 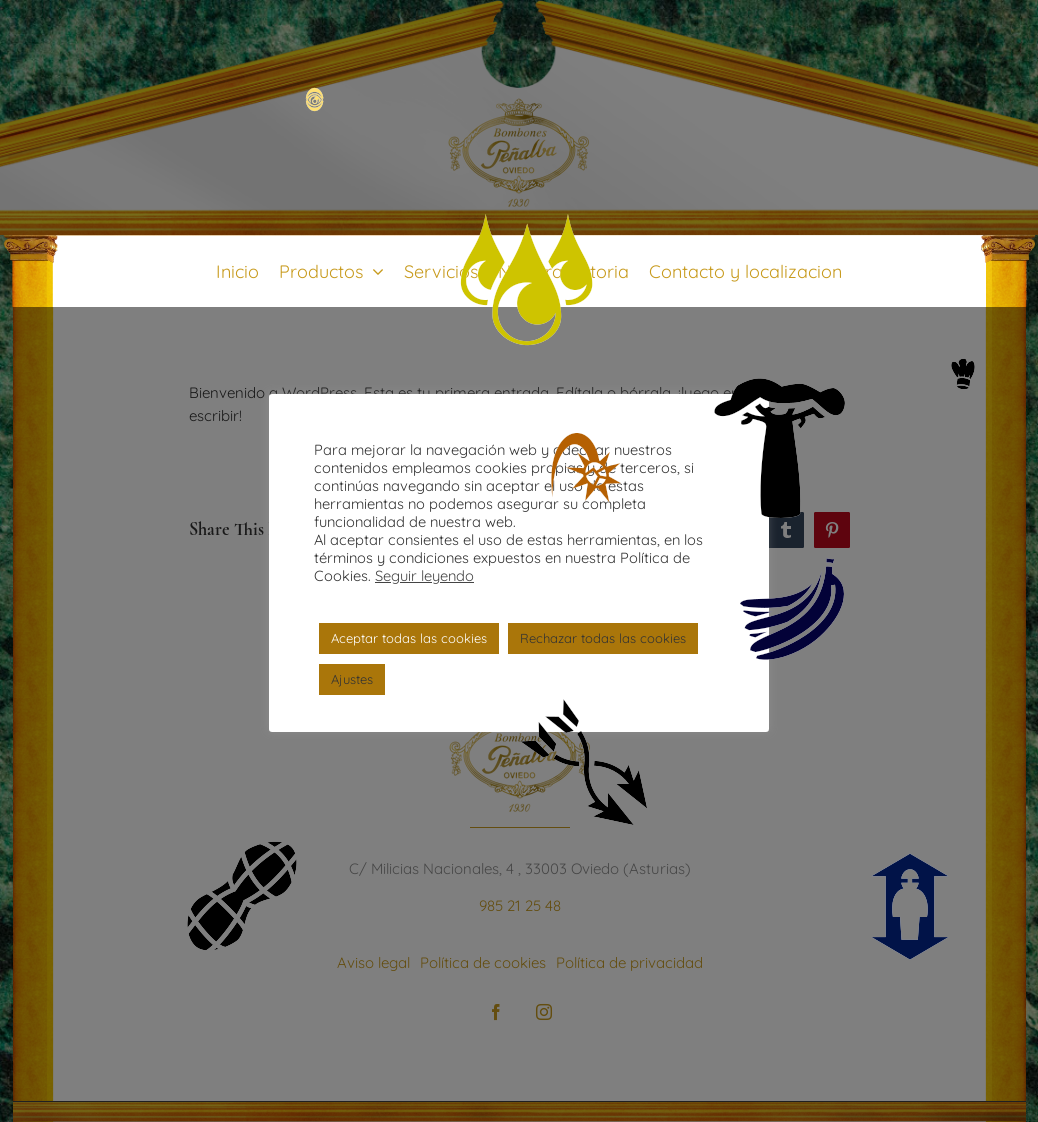 What do you see at coordinates (783, 446) in the screenshot?
I see `represents african or savanna themed content` at bounding box center [783, 446].